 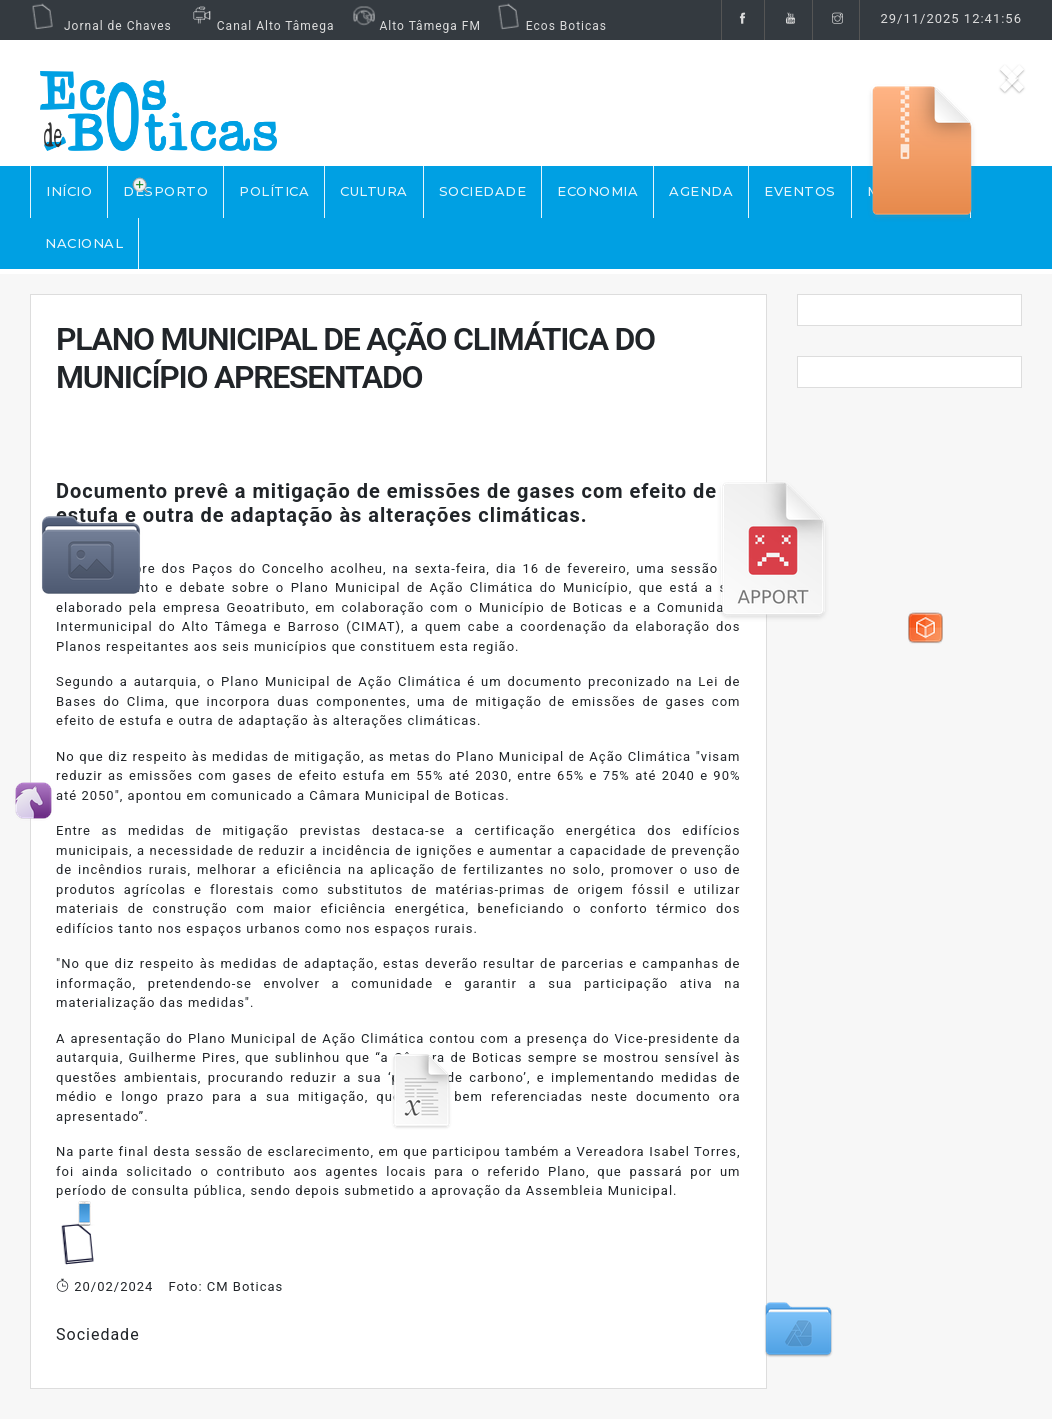 What do you see at coordinates (91, 555) in the screenshot?
I see `open your images folder` at bounding box center [91, 555].